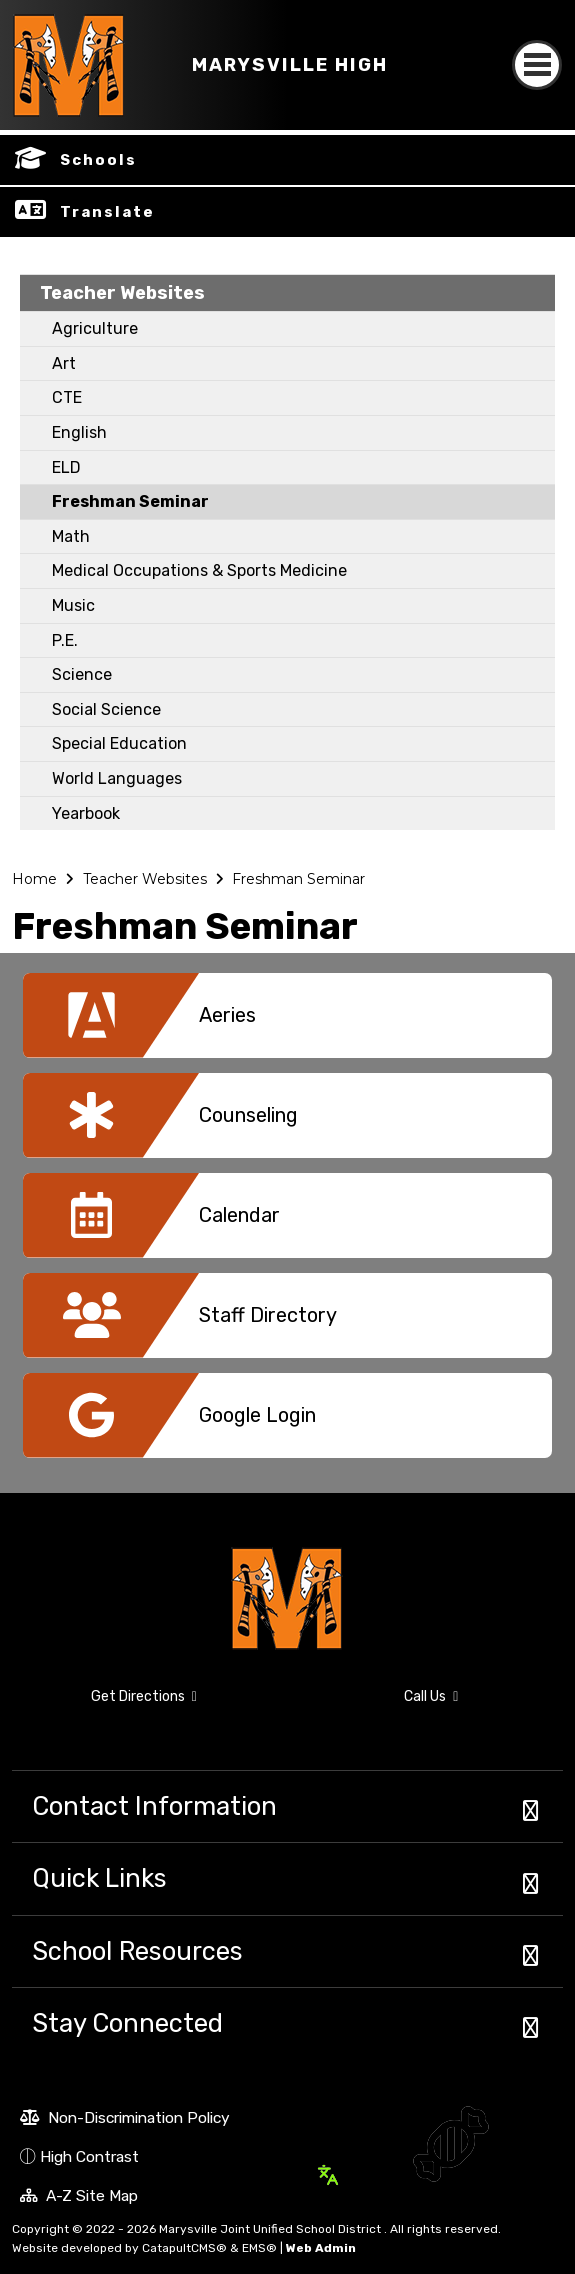  Describe the element at coordinates (451, 2144) in the screenshot. I see `access candy crush or similar game` at that location.